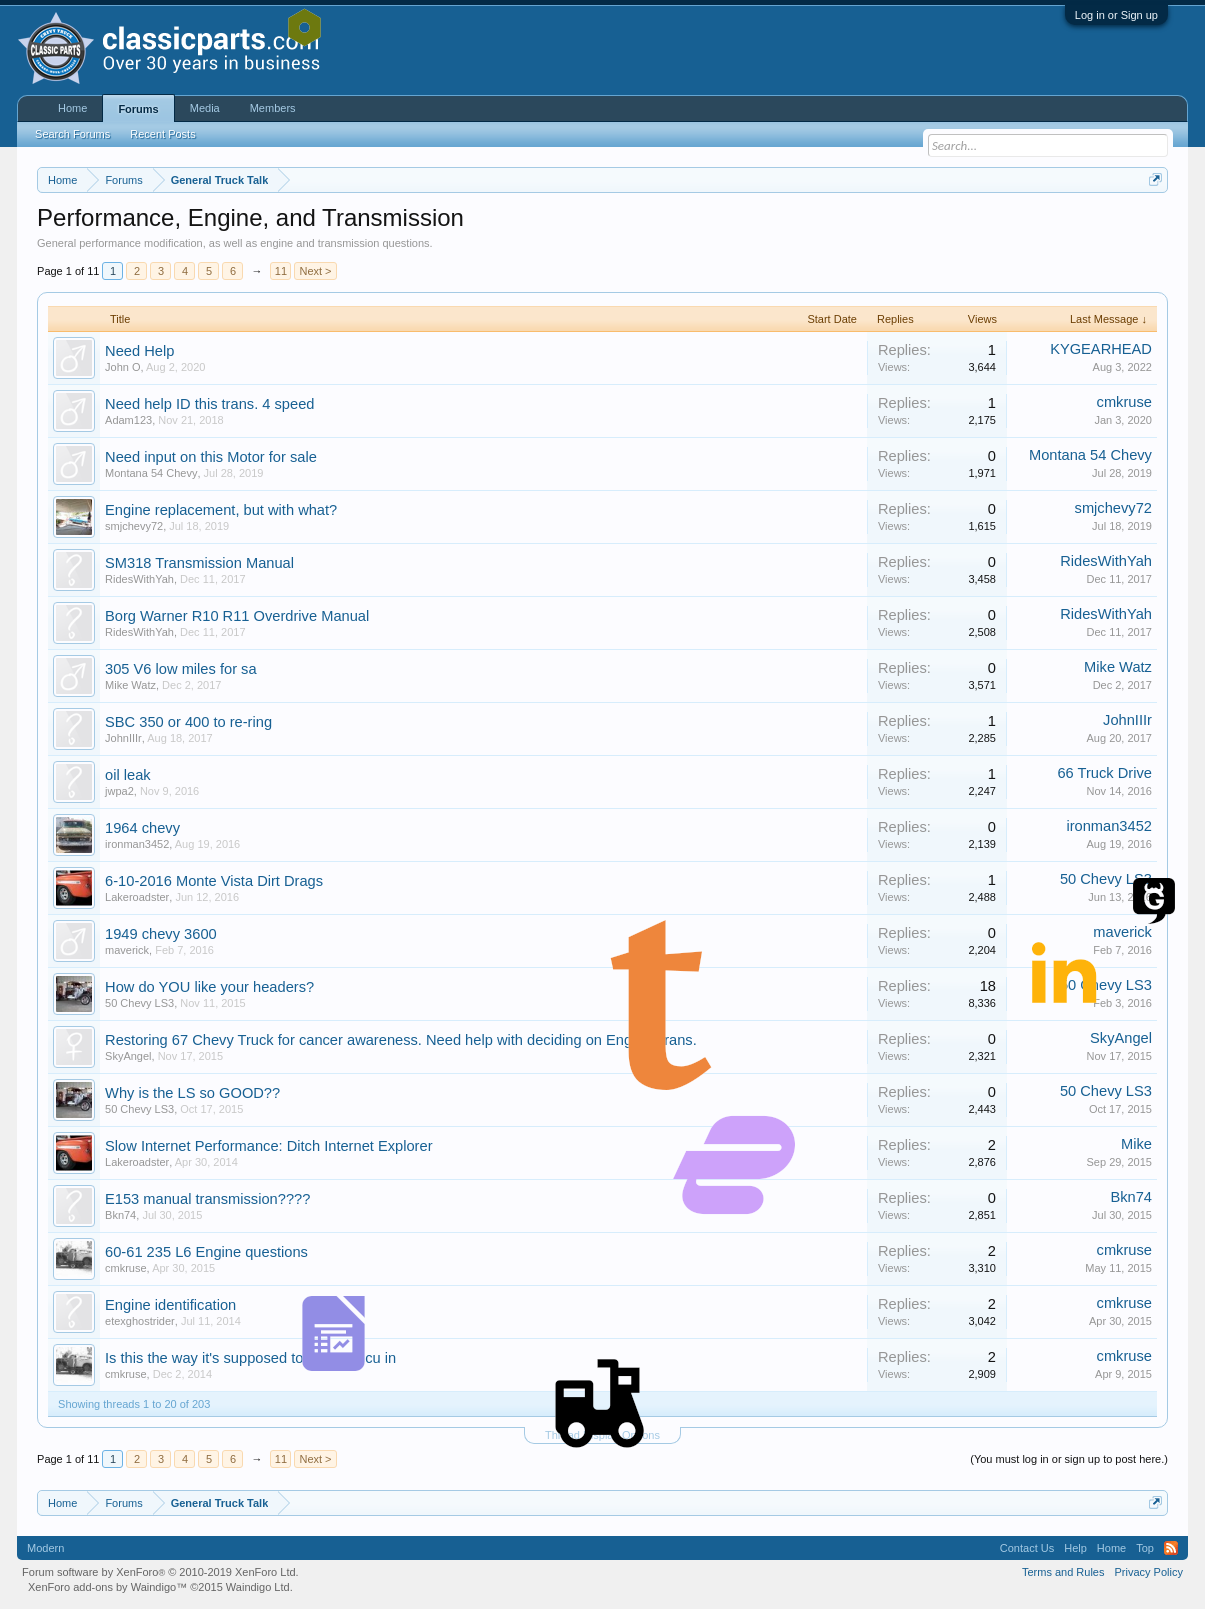  I want to click on open LibreOffice Impress presentation software, so click(333, 1333).